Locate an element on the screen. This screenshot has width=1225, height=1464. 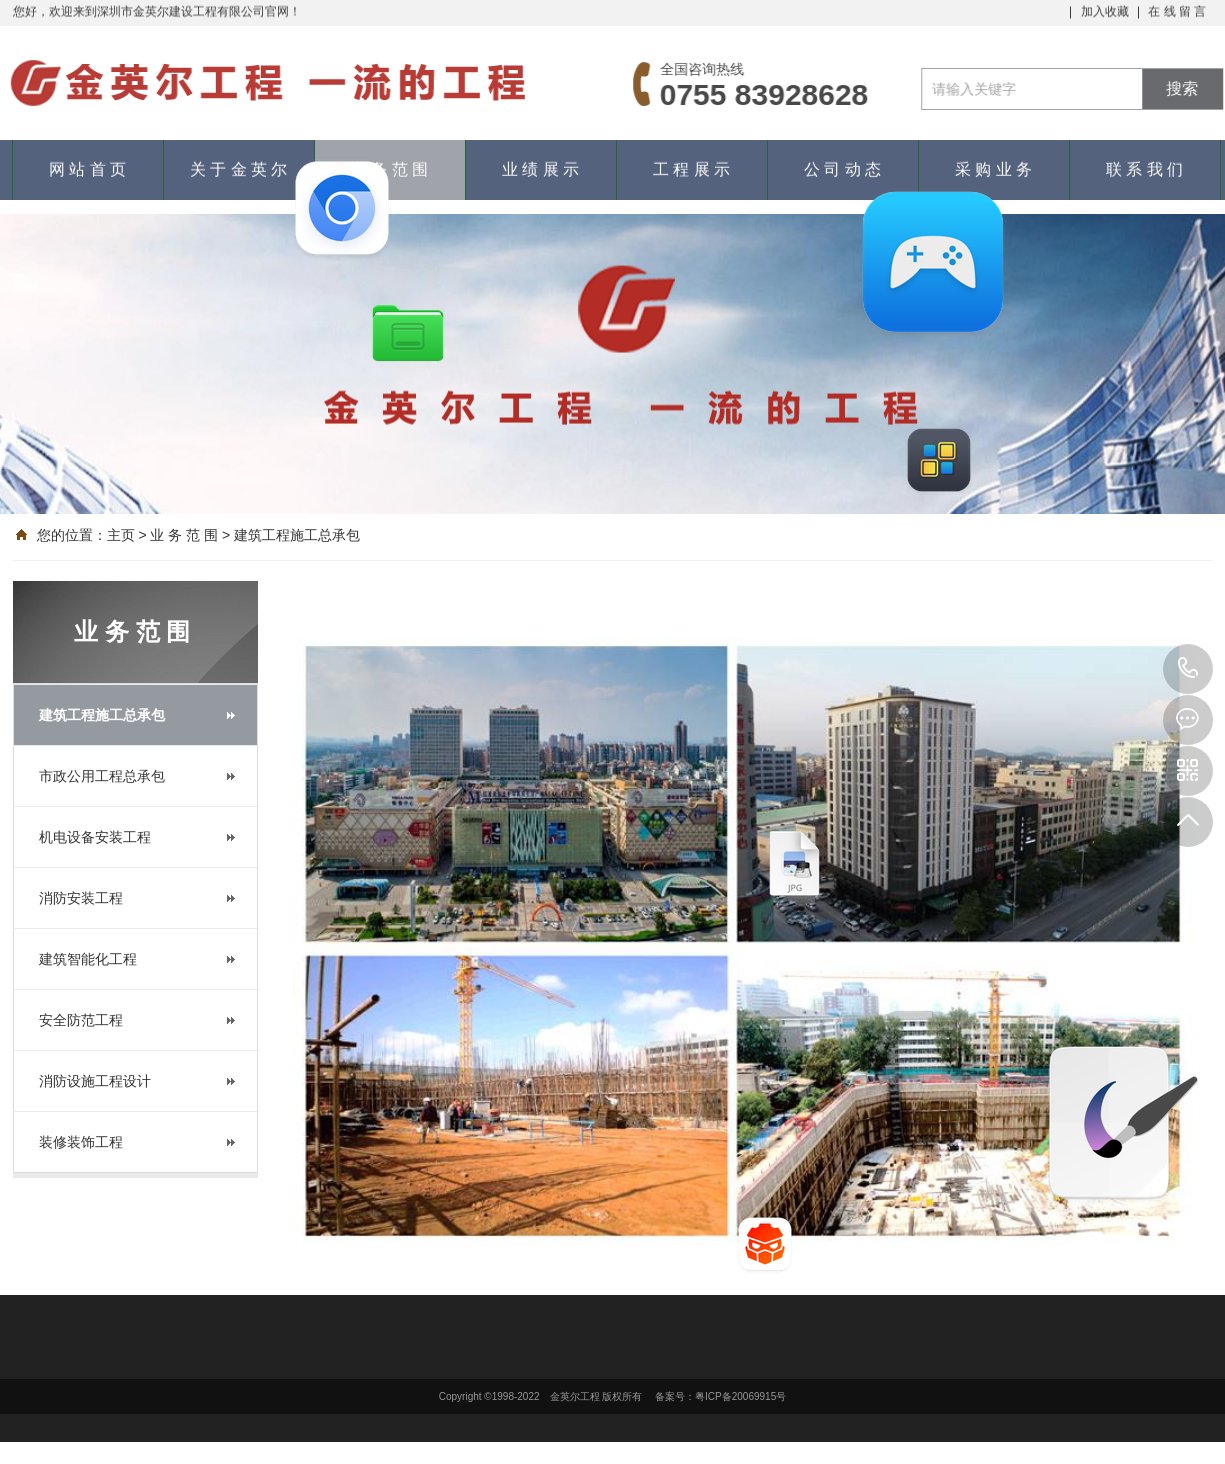
create a new application or software project is located at coordinates (1123, 1122).